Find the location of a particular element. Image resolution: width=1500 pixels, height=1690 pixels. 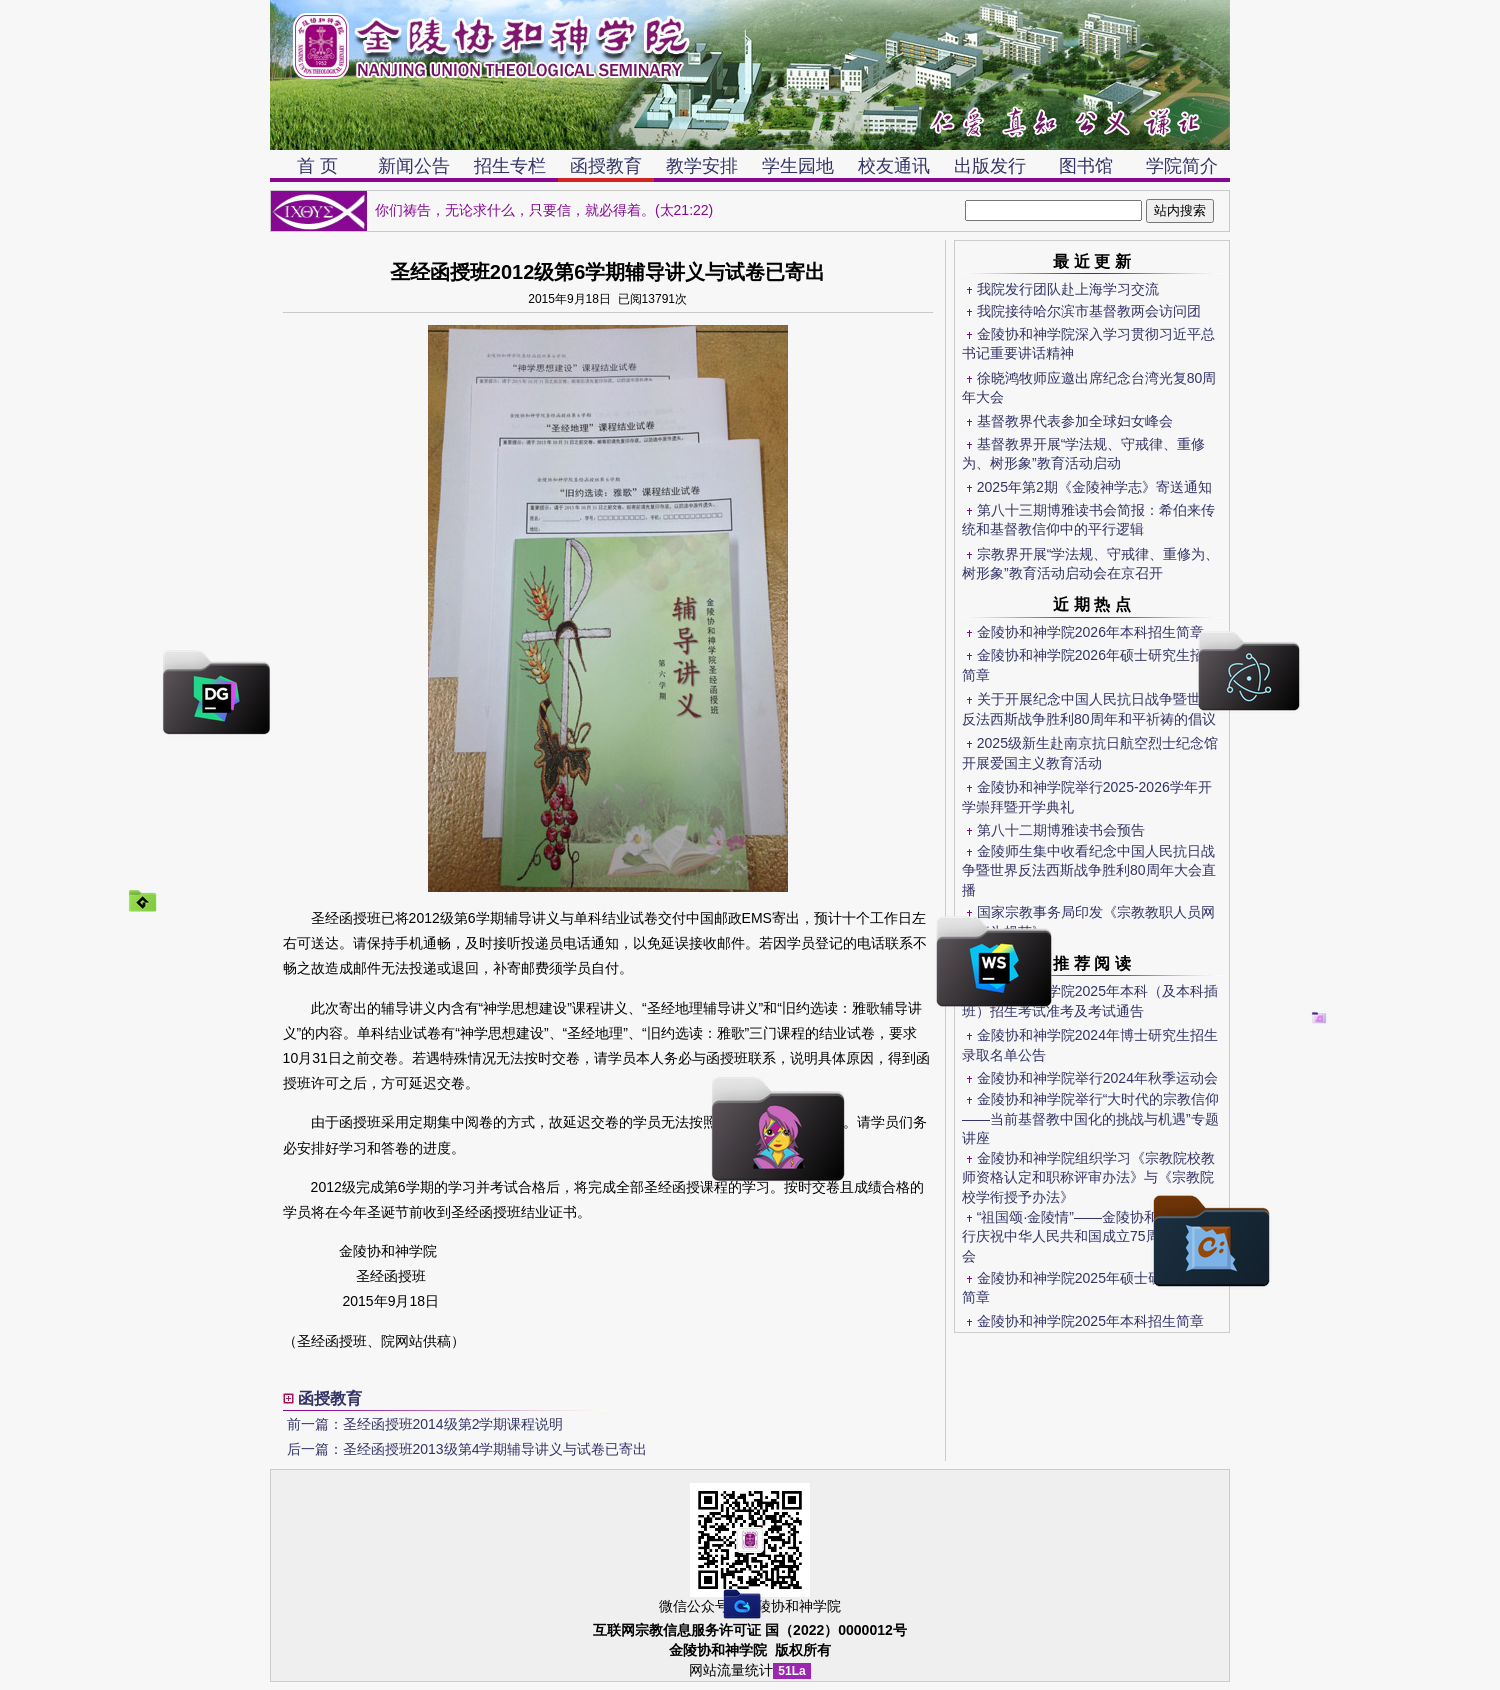

open wondershare inclowdz cloud storage folder is located at coordinates (742, 1605).